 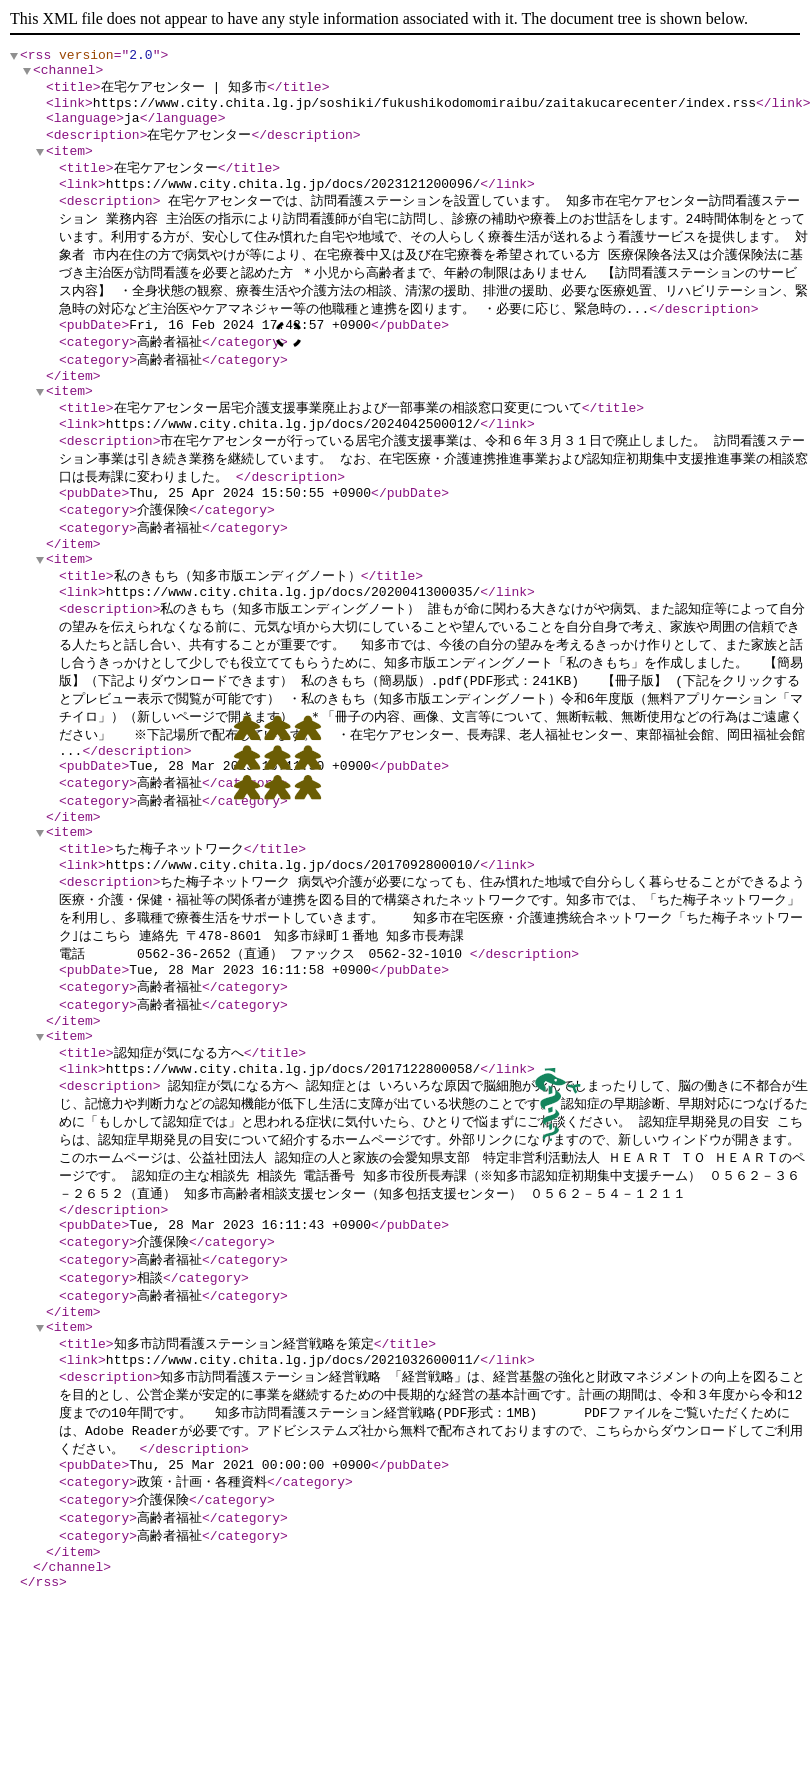 I want to click on view your army or squad roster, so click(x=277, y=757).